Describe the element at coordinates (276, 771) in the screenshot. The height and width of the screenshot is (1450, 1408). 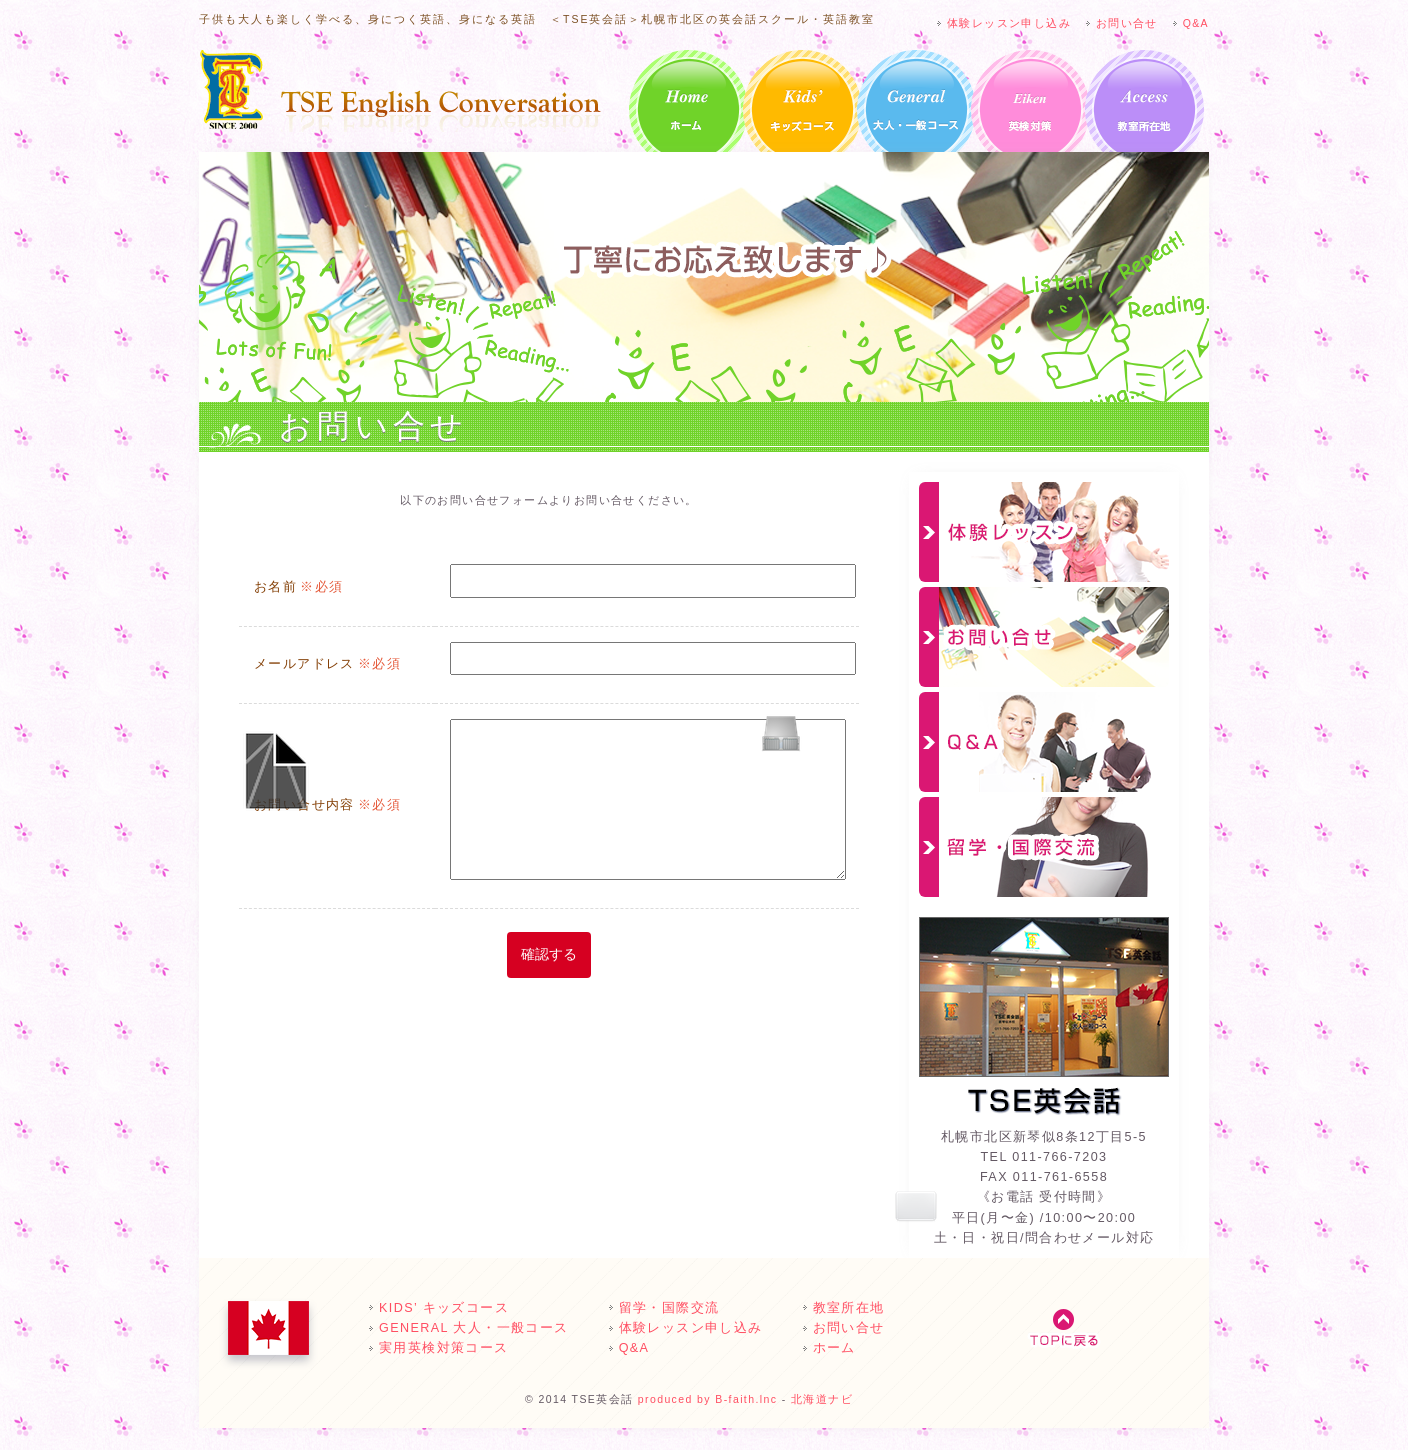
I see `view draft emails in mail sidebar` at that location.